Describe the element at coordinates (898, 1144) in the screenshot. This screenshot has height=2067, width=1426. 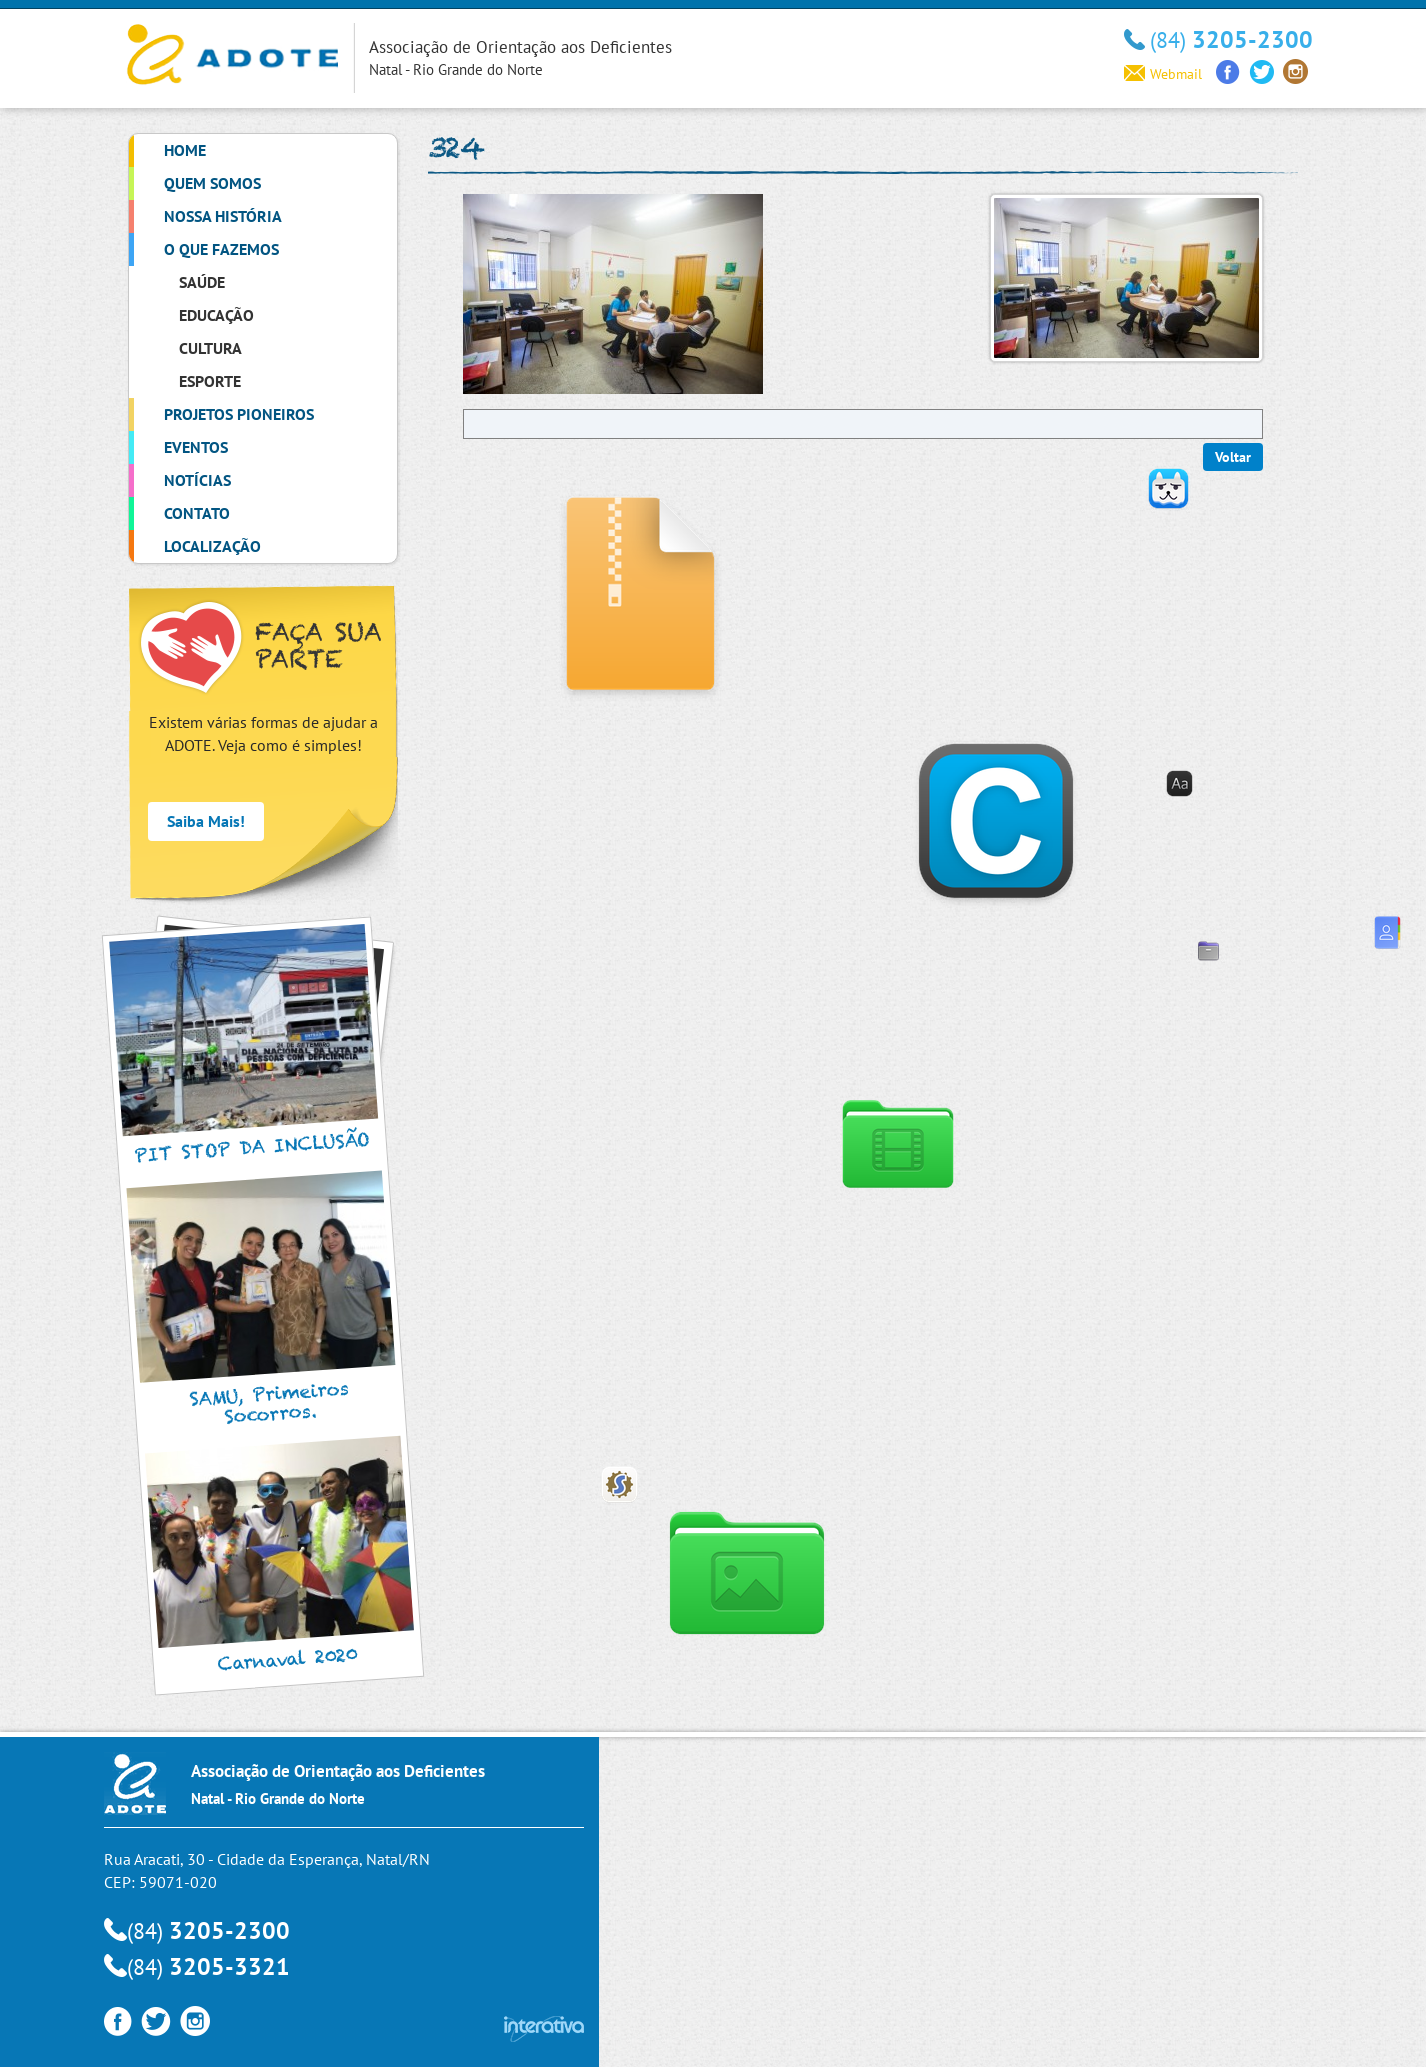
I see `open your videos folder` at that location.